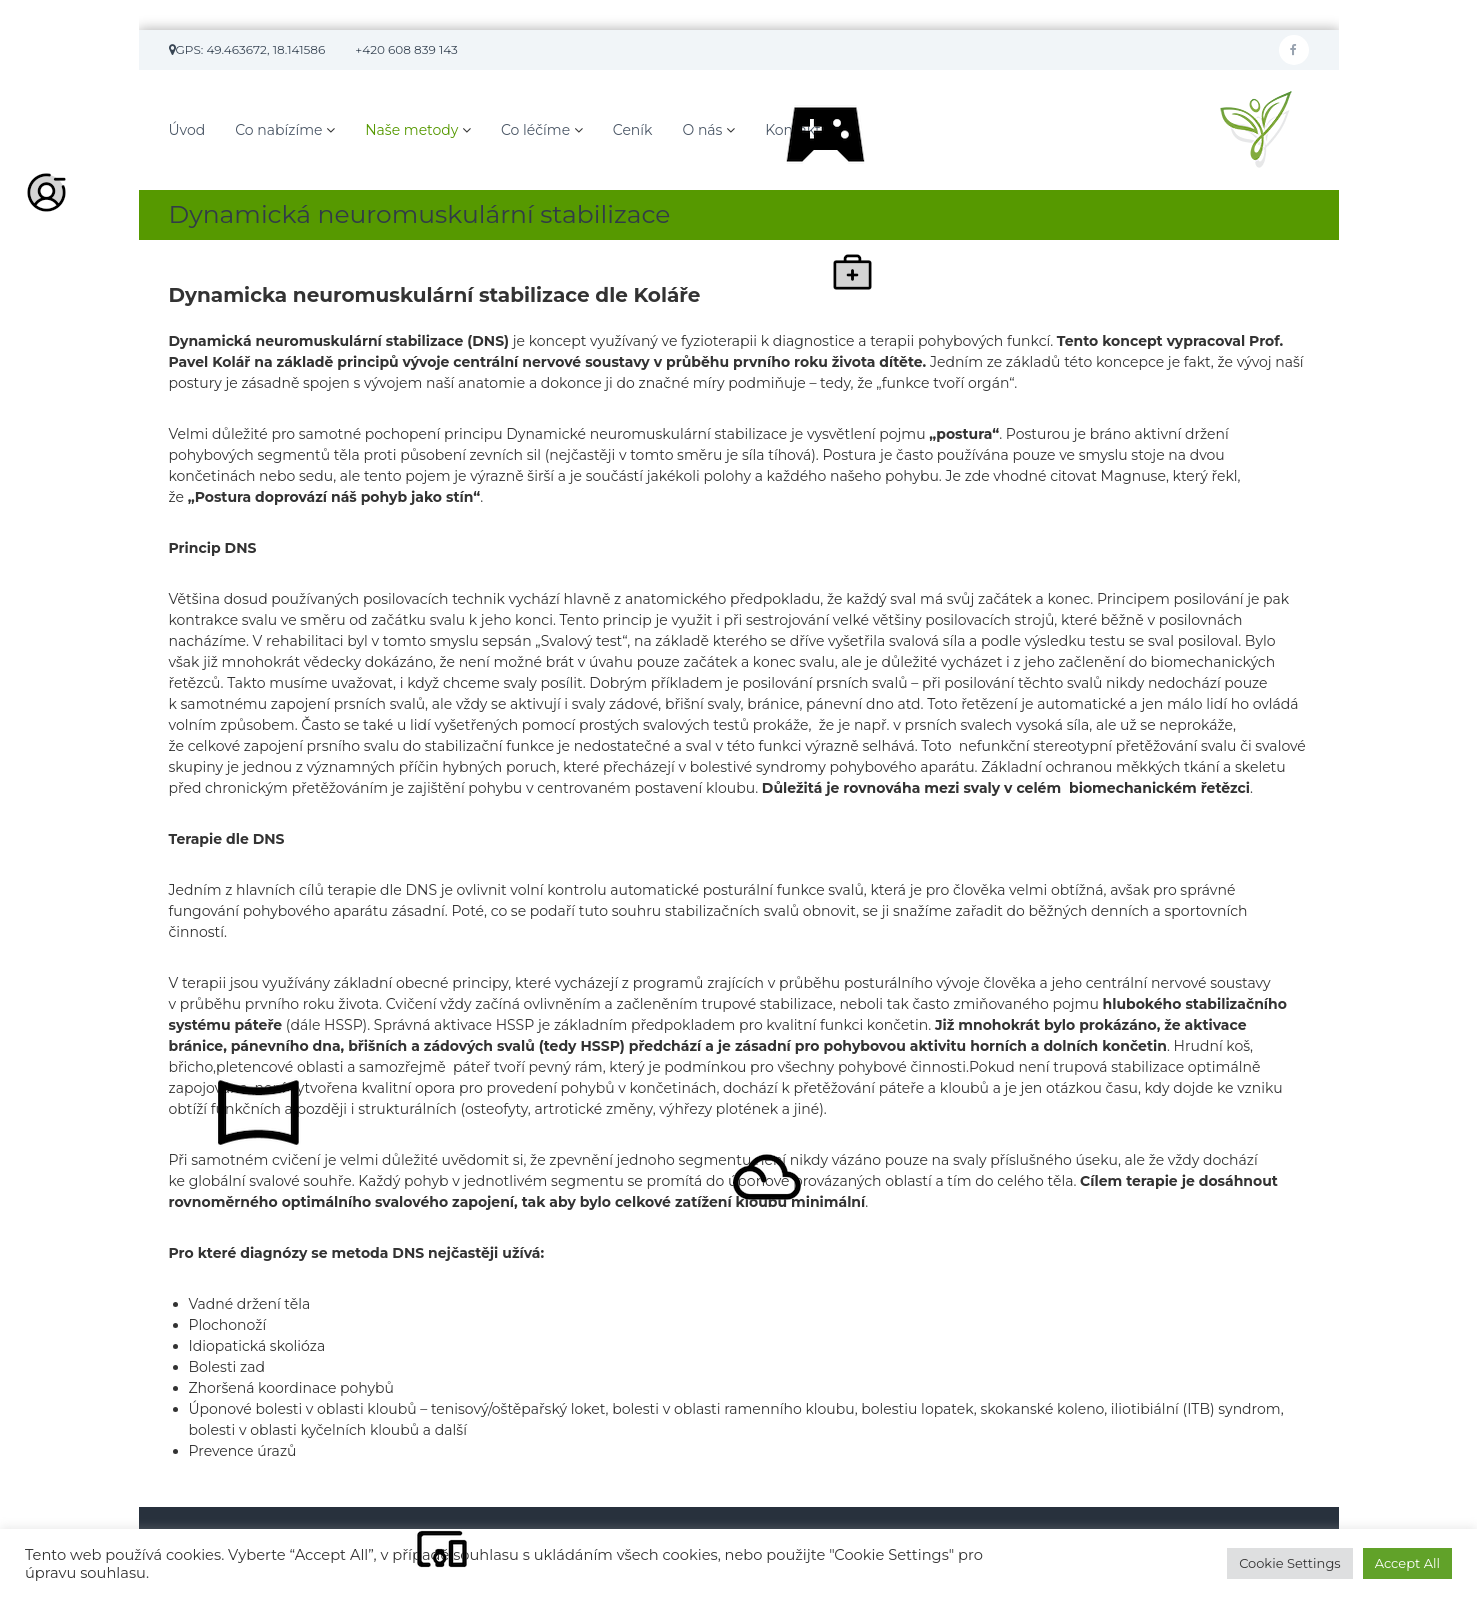 The image size is (1477, 1598). Describe the element at coordinates (442, 1549) in the screenshot. I see `view other connected devices` at that location.